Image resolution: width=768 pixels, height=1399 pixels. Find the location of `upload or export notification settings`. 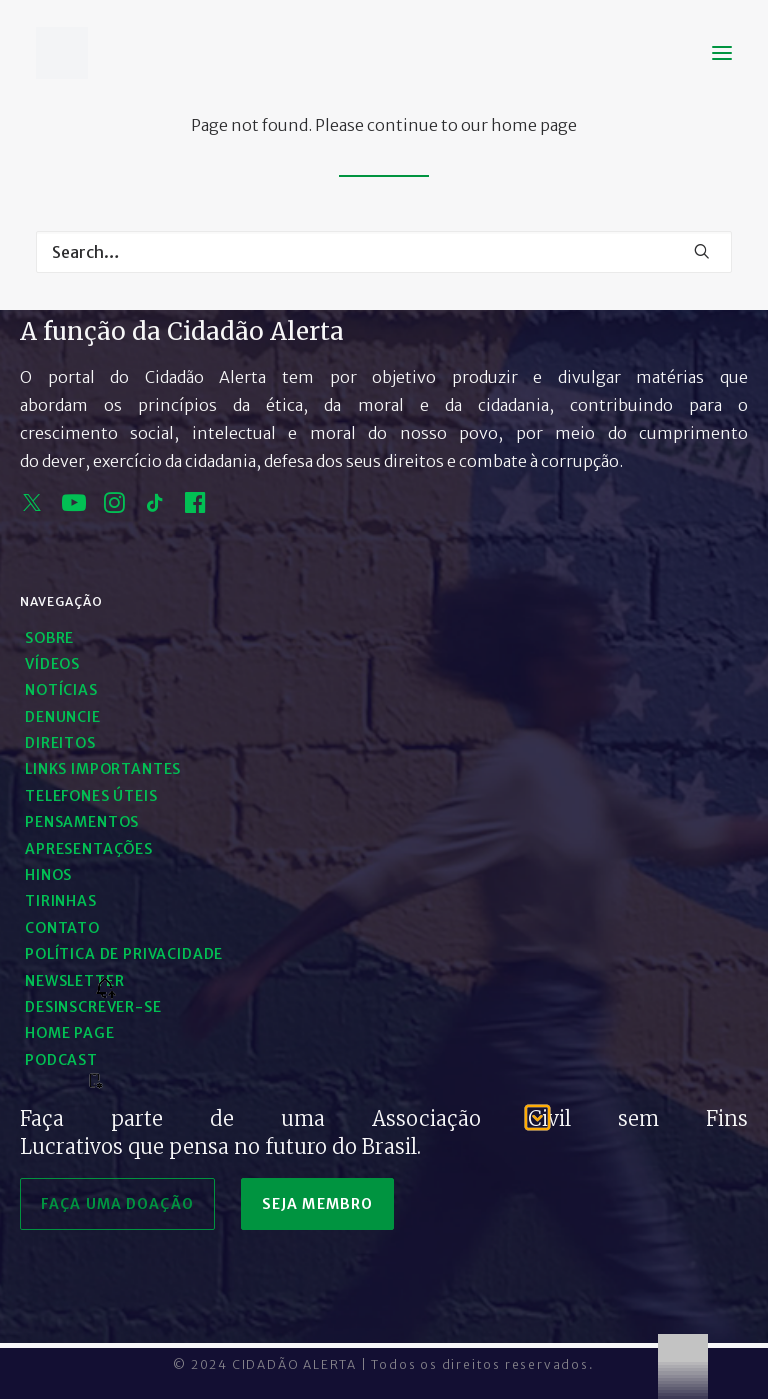

upload or export notification settings is located at coordinates (105, 988).